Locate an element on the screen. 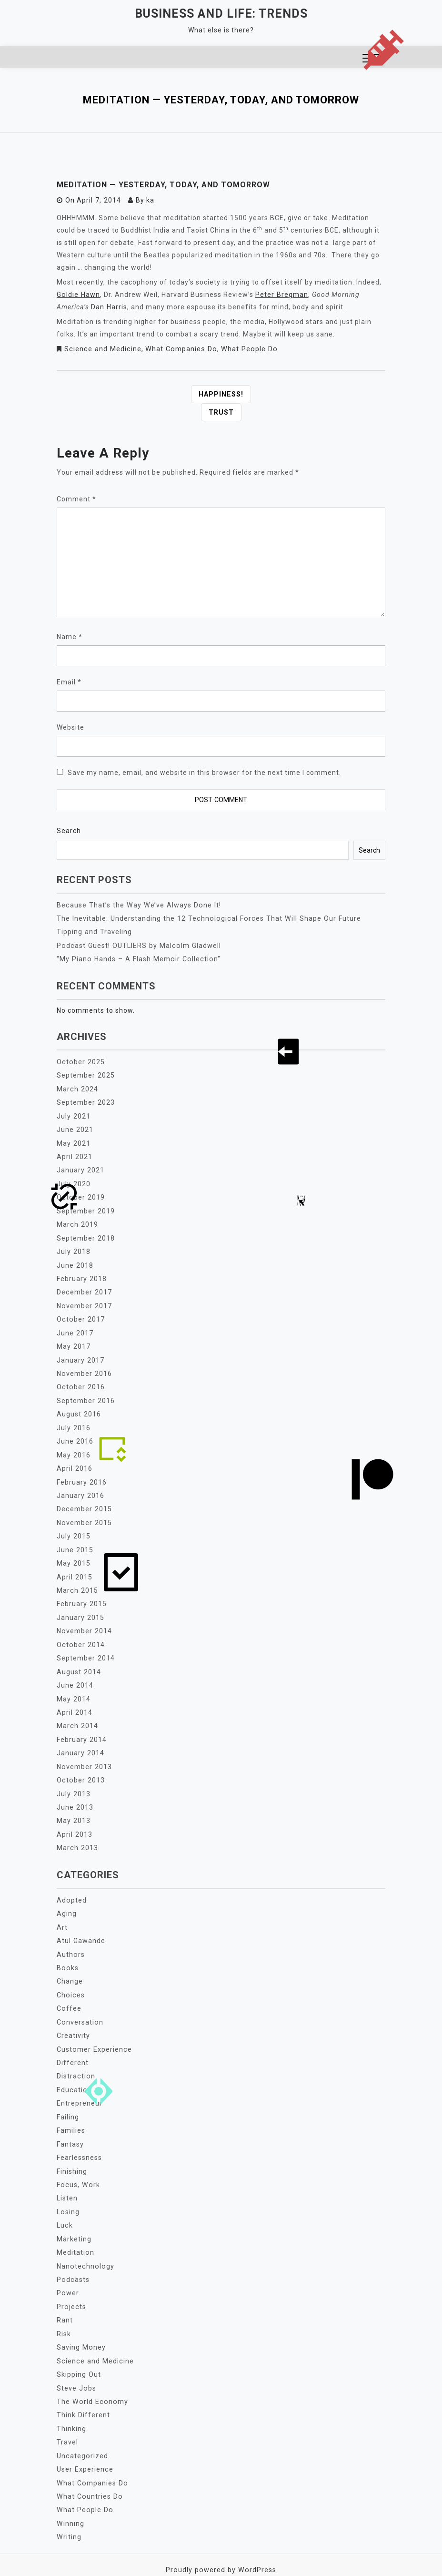 The height and width of the screenshot is (2576, 442). codestream logo is located at coordinates (99, 2091).